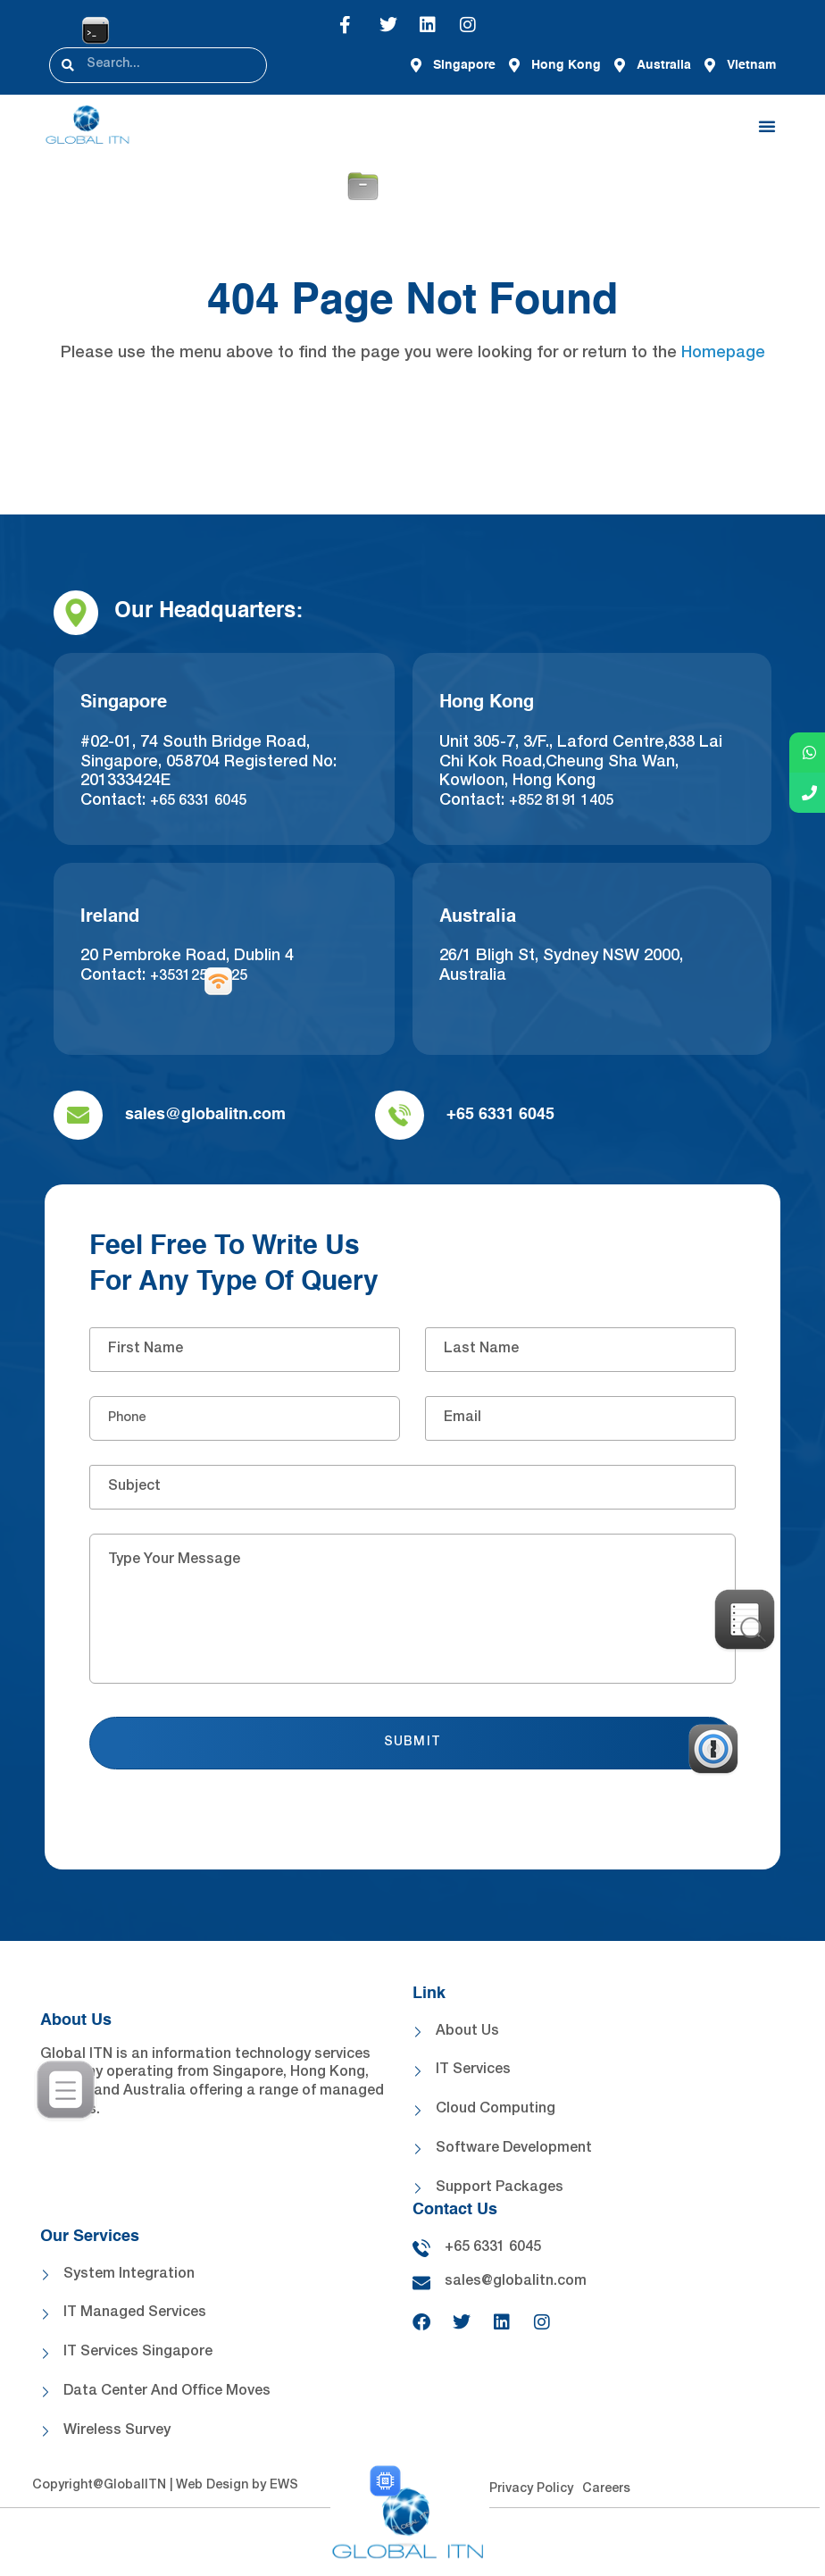 This screenshot has width=825, height=2576. Describe the element at coordinates (96, 30) in the screenshot. I see `open yakuake drop-down terminal` at that location.